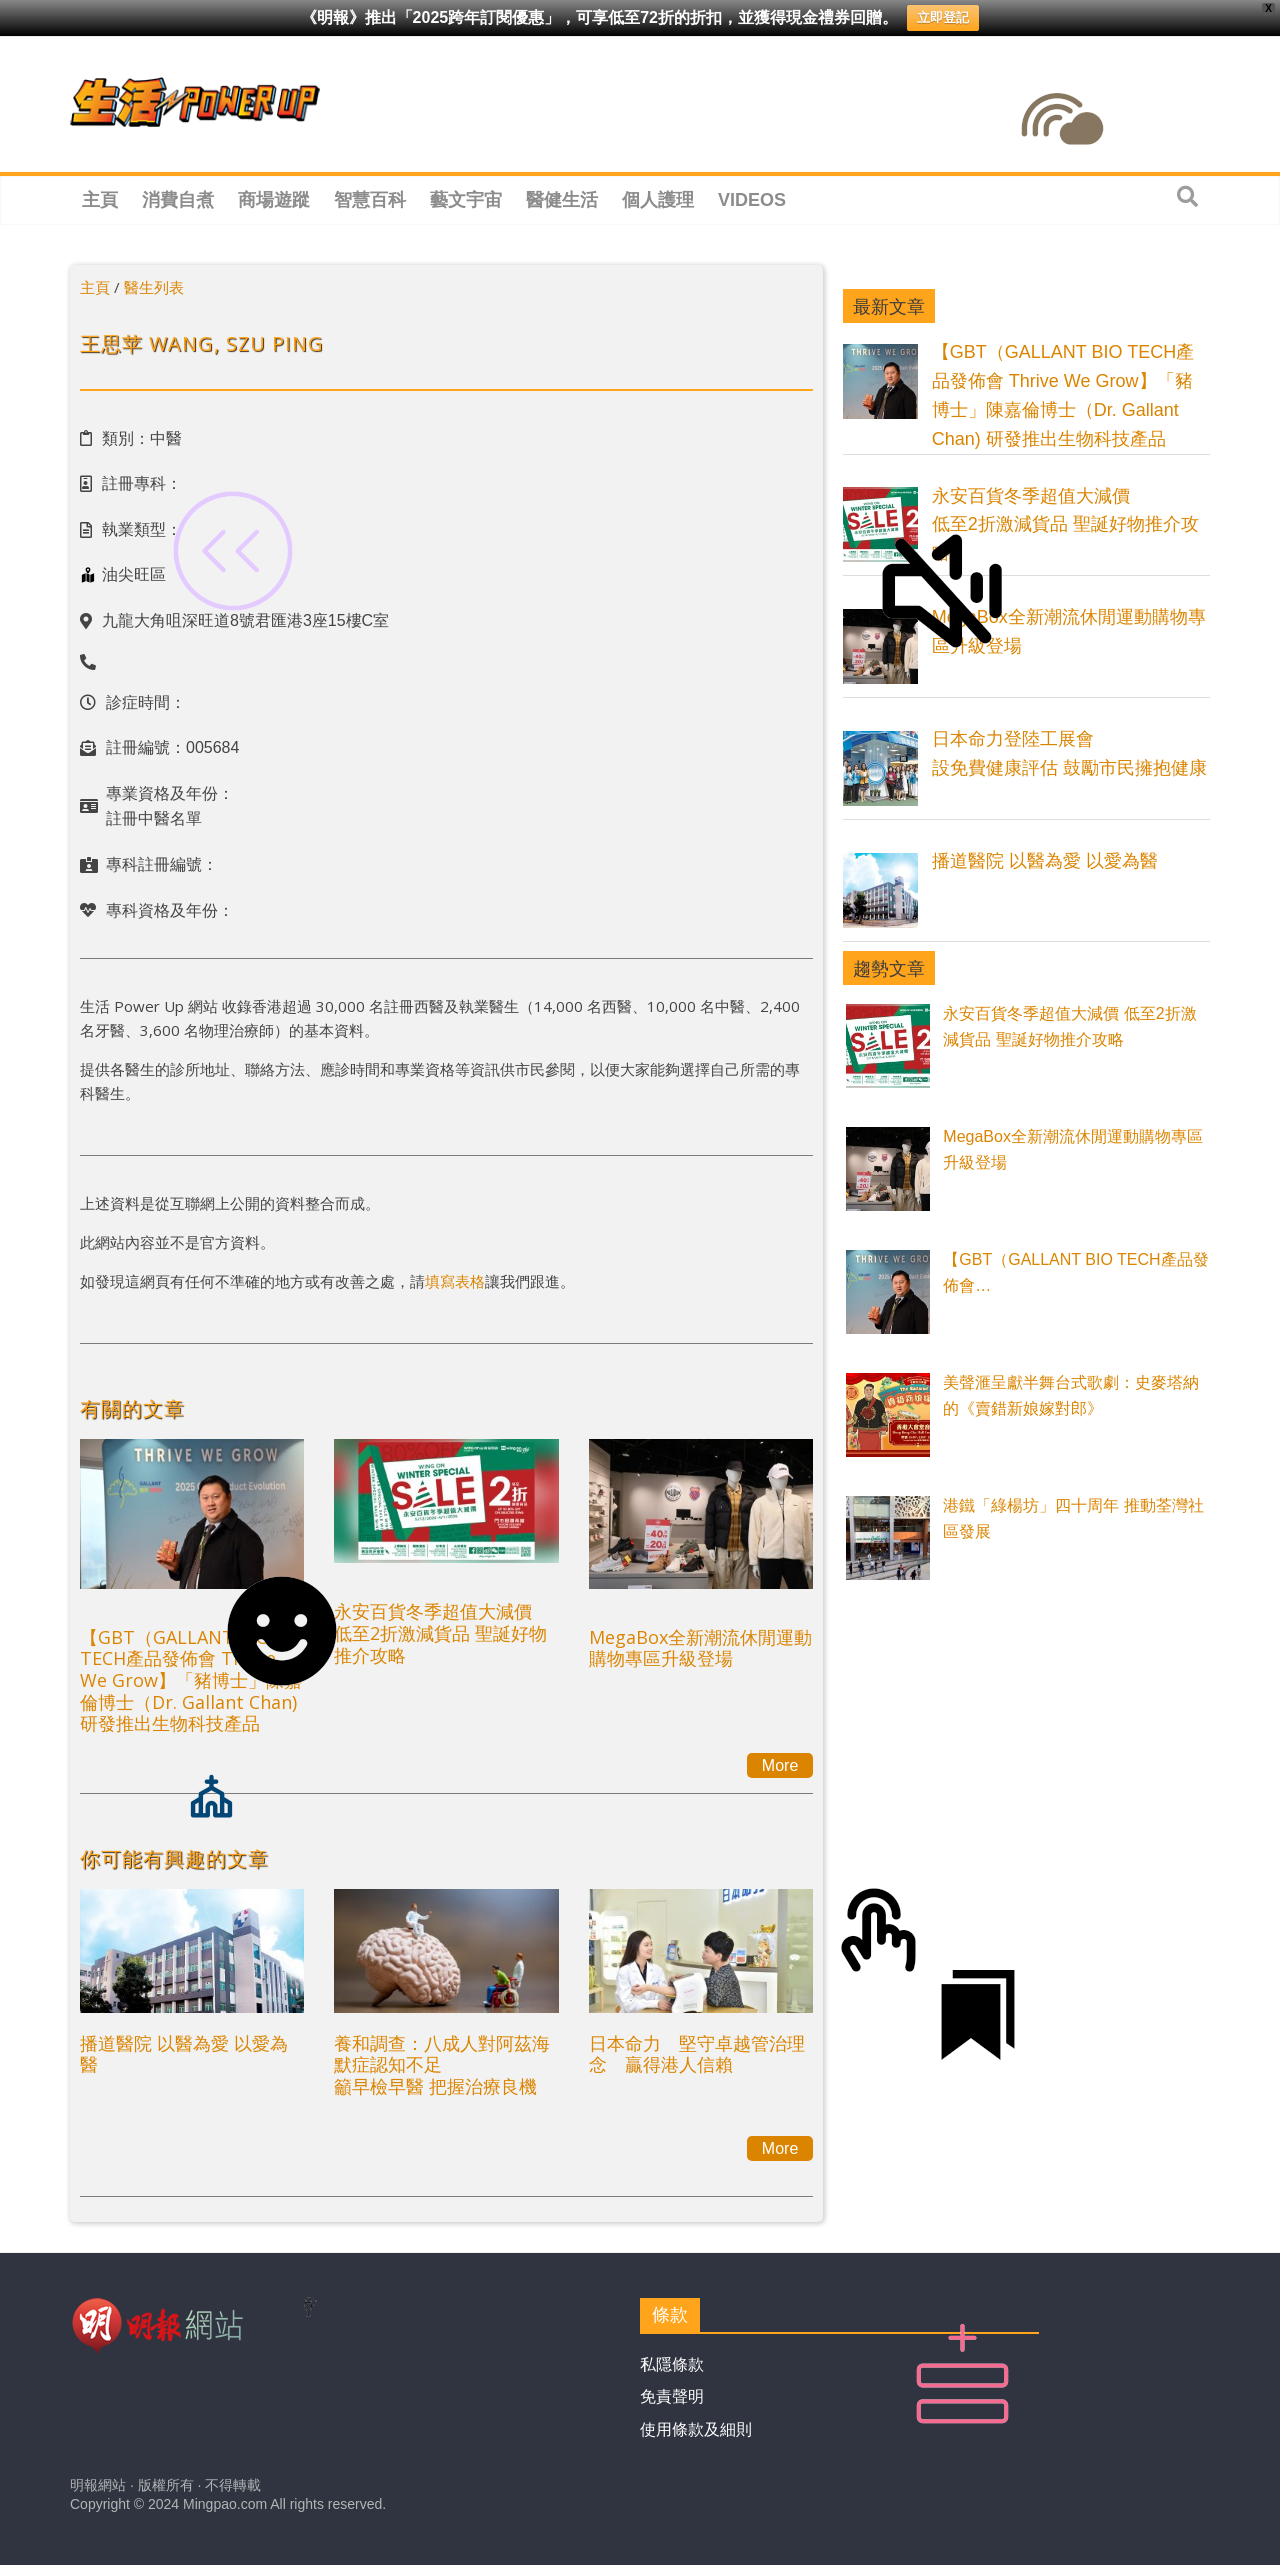 The height and width of the screenshot is (2565, 1280). What do you see at coordinates (939, 591) in the screenshot?
I see `mute audio` at bounding box center [939, 591].